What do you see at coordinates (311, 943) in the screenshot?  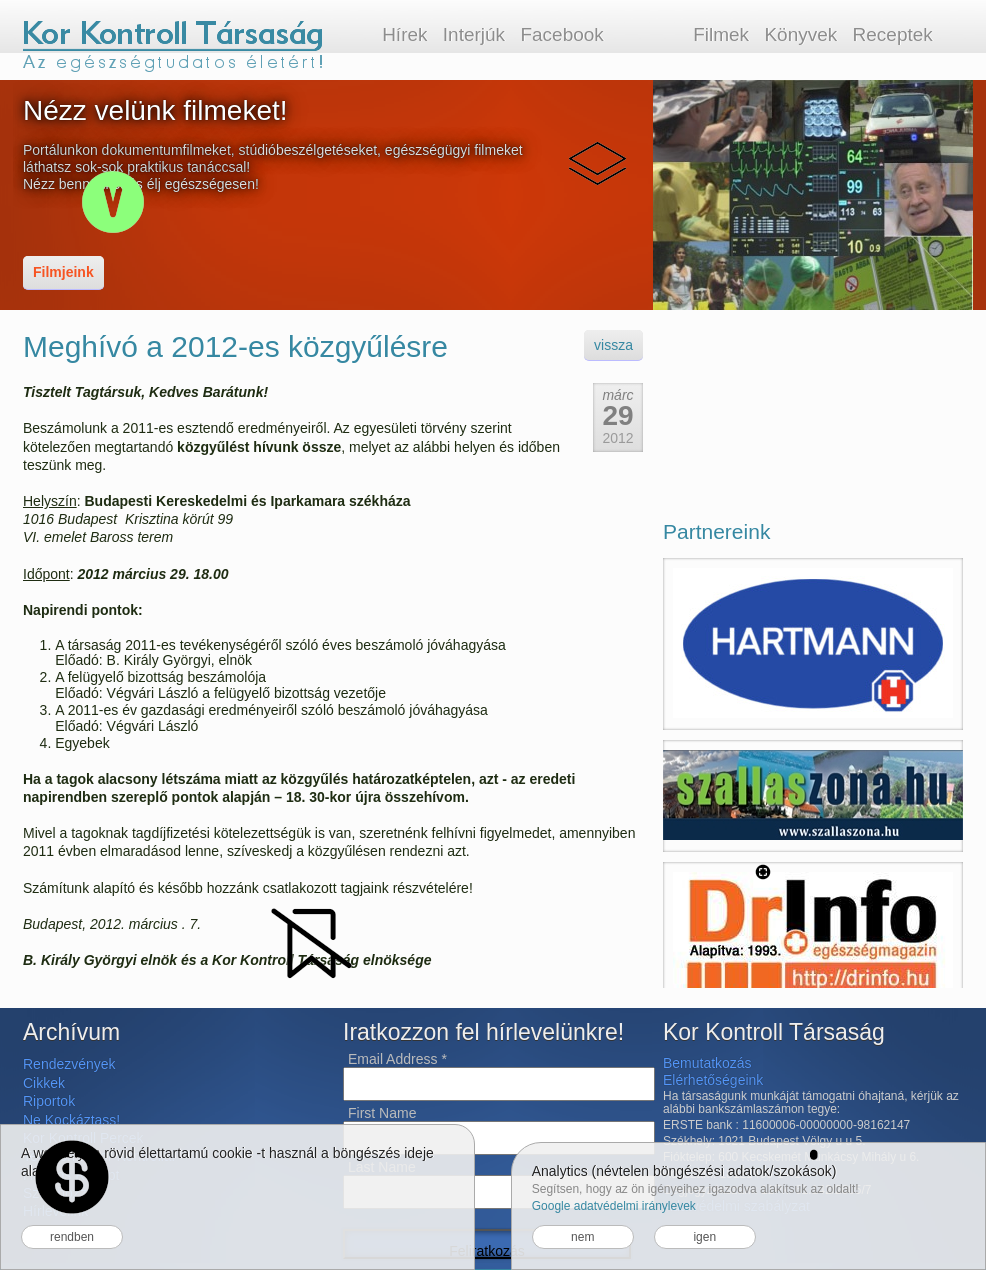 I see `remove bookmark from saved items` at bounding box center [311, 943].